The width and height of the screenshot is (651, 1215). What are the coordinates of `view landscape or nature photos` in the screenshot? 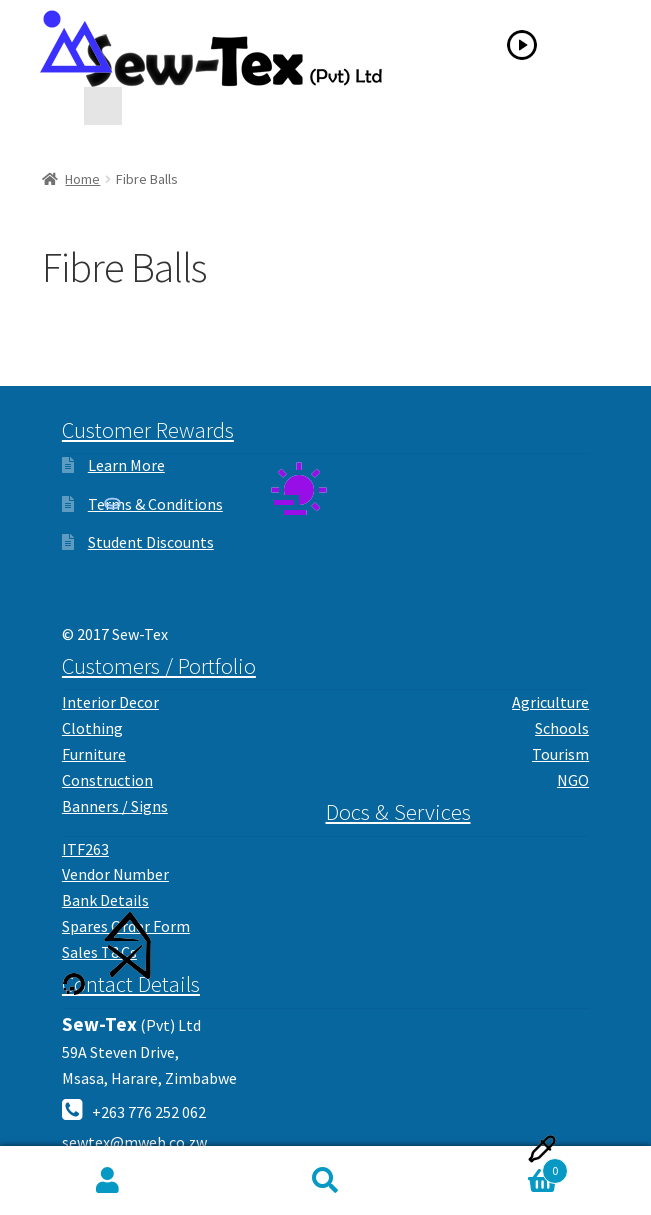 It's located at (74, 41).